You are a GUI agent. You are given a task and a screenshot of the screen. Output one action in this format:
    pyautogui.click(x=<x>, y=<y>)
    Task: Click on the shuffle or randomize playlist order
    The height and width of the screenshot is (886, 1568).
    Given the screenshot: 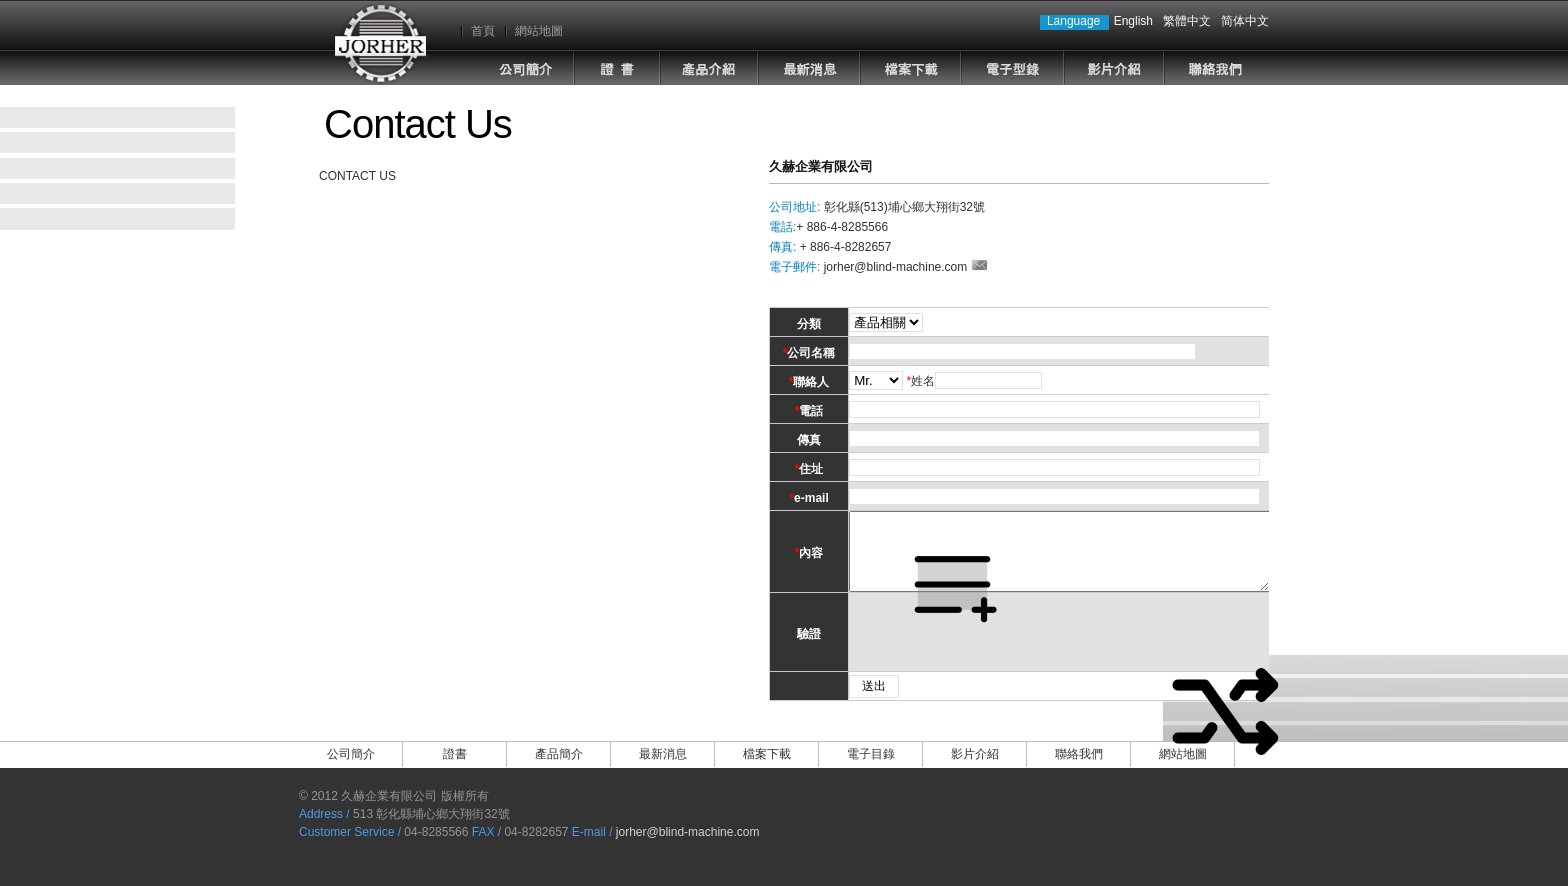 What is the action you would take?
    pyautogui.click(x=1223, y=711)
    